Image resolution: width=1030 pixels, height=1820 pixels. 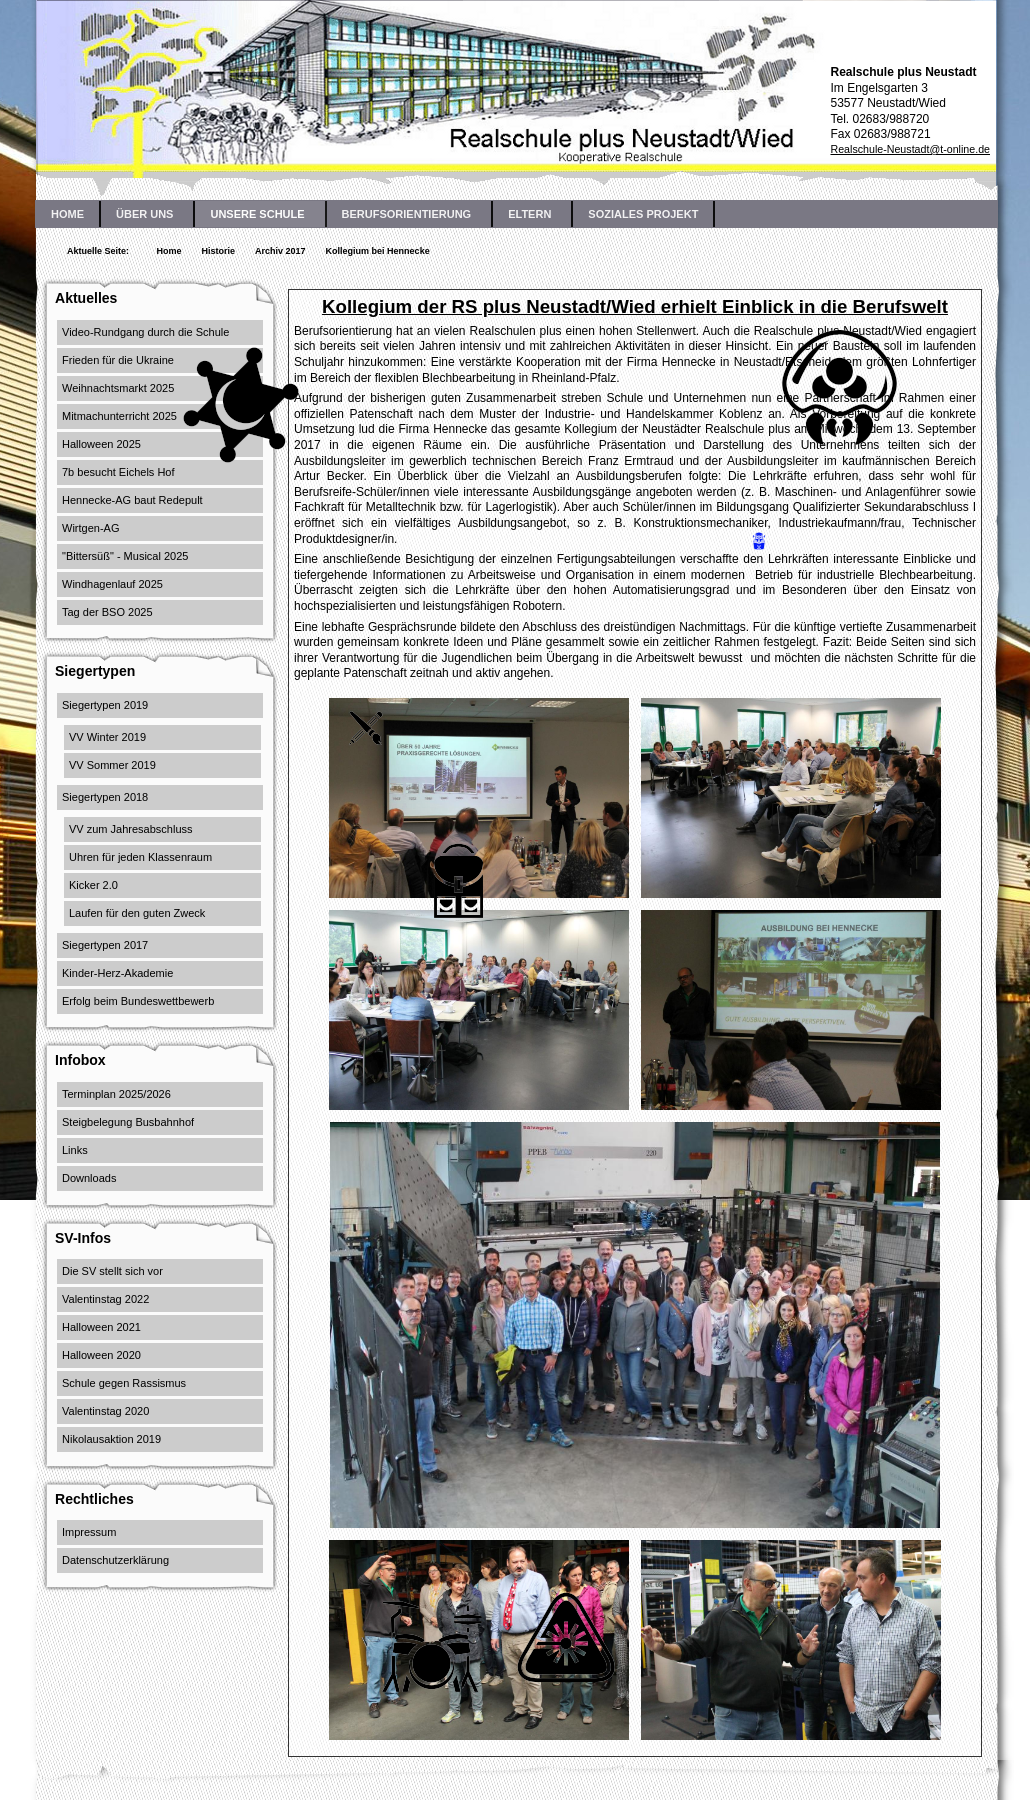 What do you see at coordinates (432, 1643) in the screenshot?
I see `access drum or percussion instruments` at bounding box center [432, 1643].